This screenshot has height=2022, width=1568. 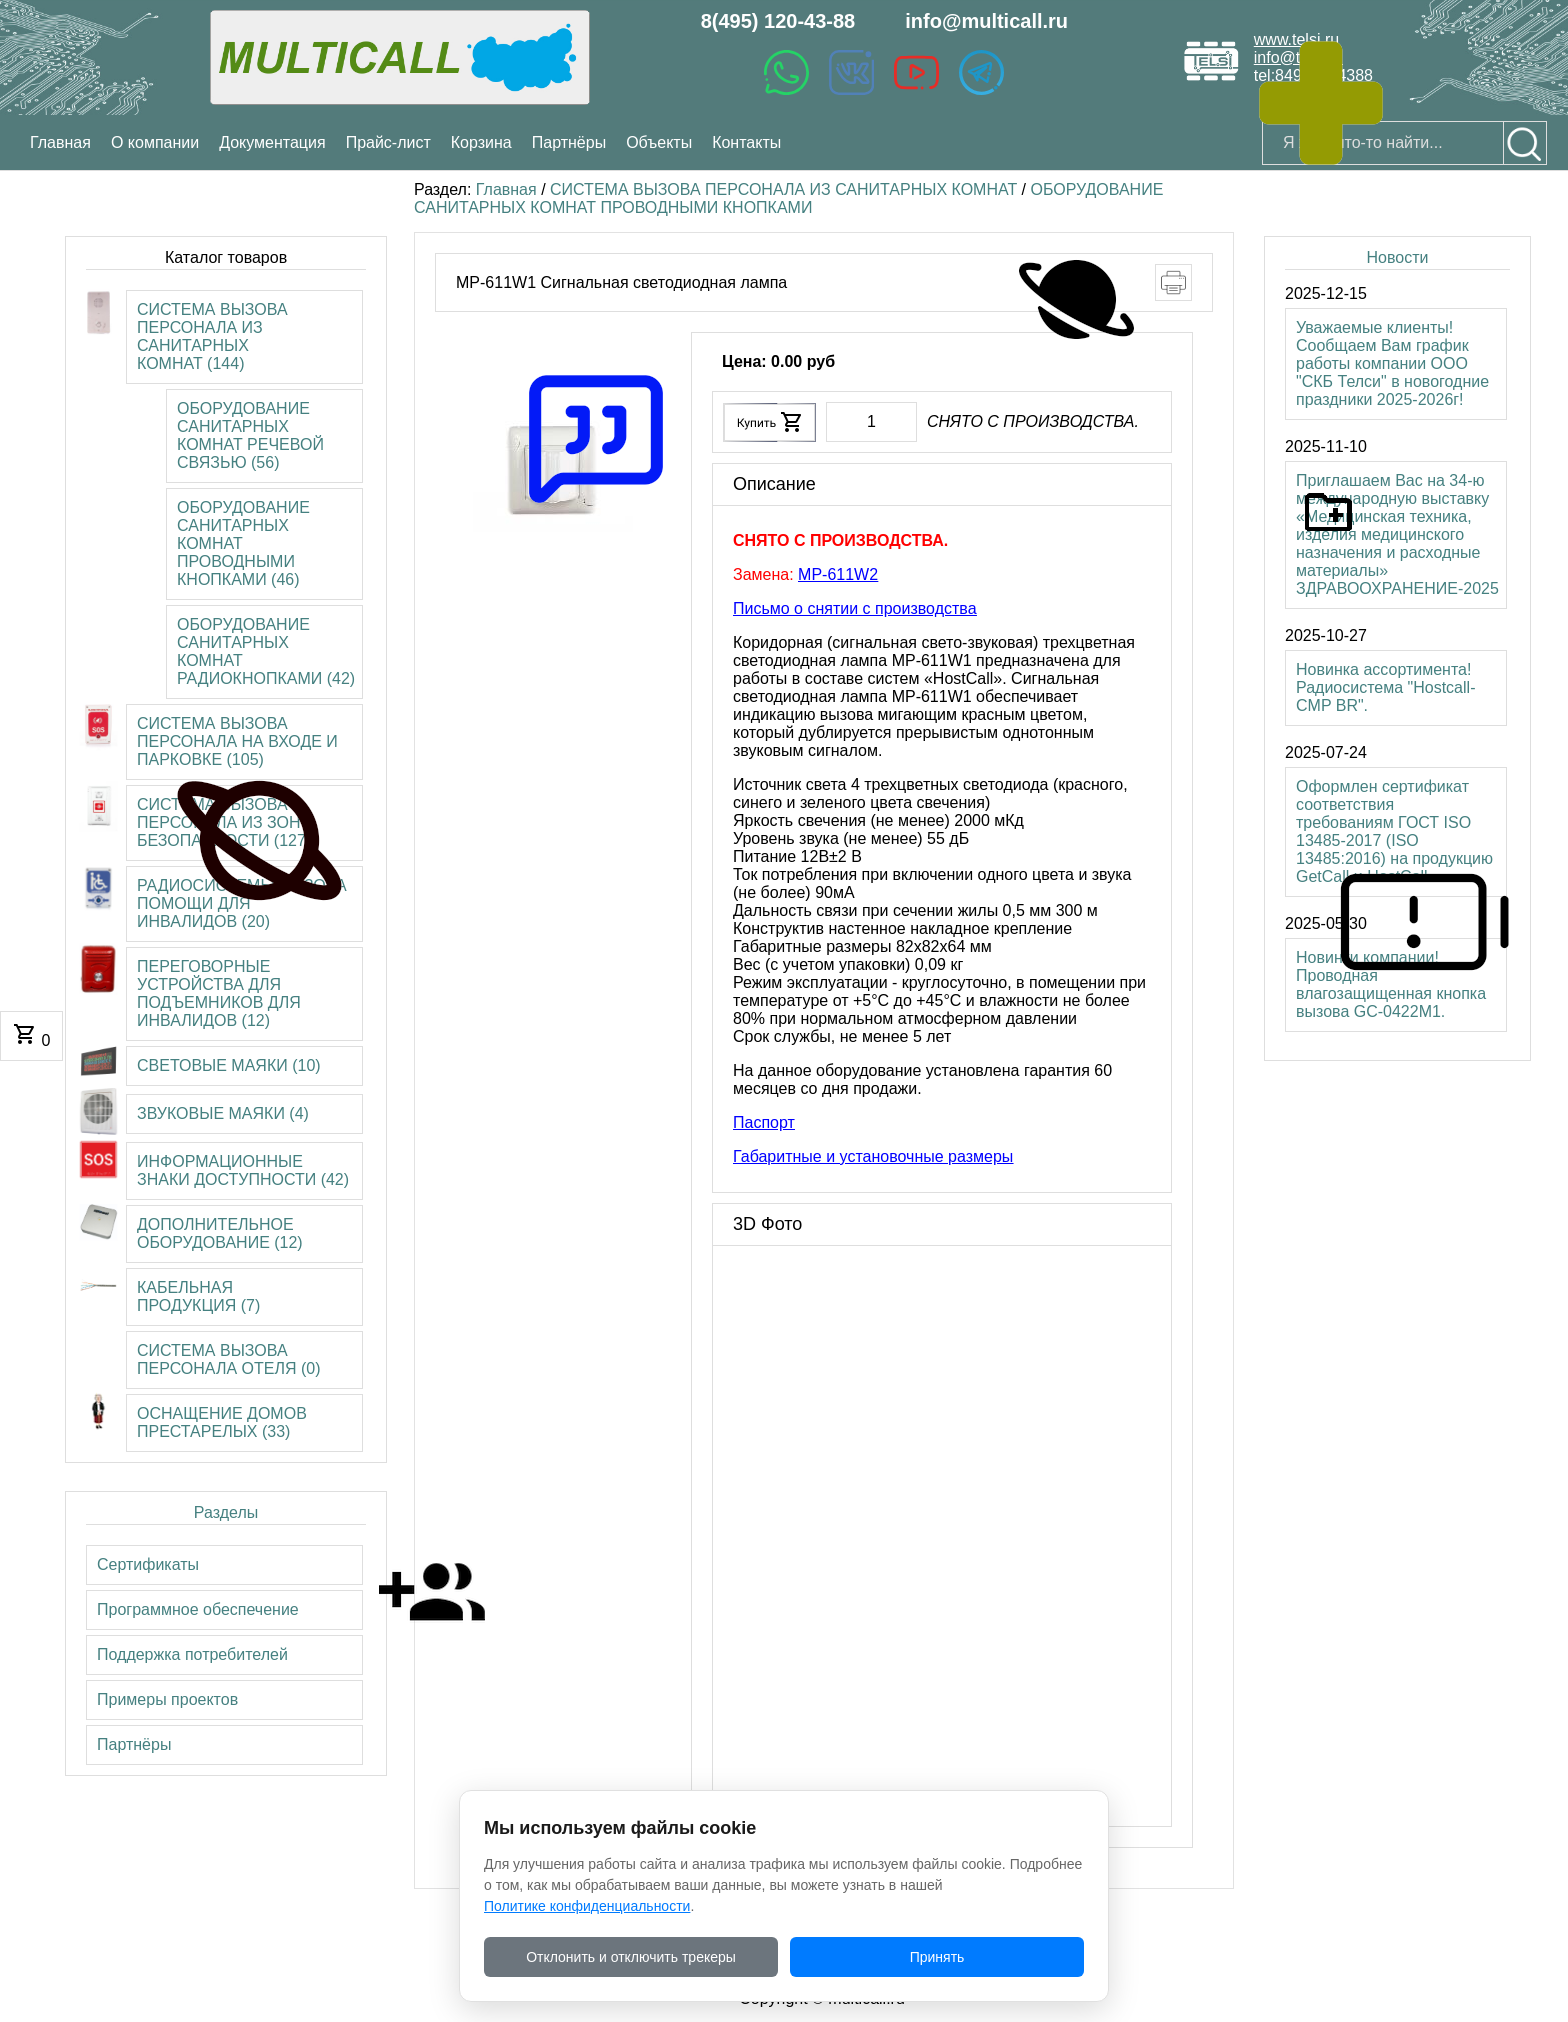 What do you see at coordinates (1422, 922) in the screenshot?
I see `indicates low battery warning` at bounding box center [1422, 922].